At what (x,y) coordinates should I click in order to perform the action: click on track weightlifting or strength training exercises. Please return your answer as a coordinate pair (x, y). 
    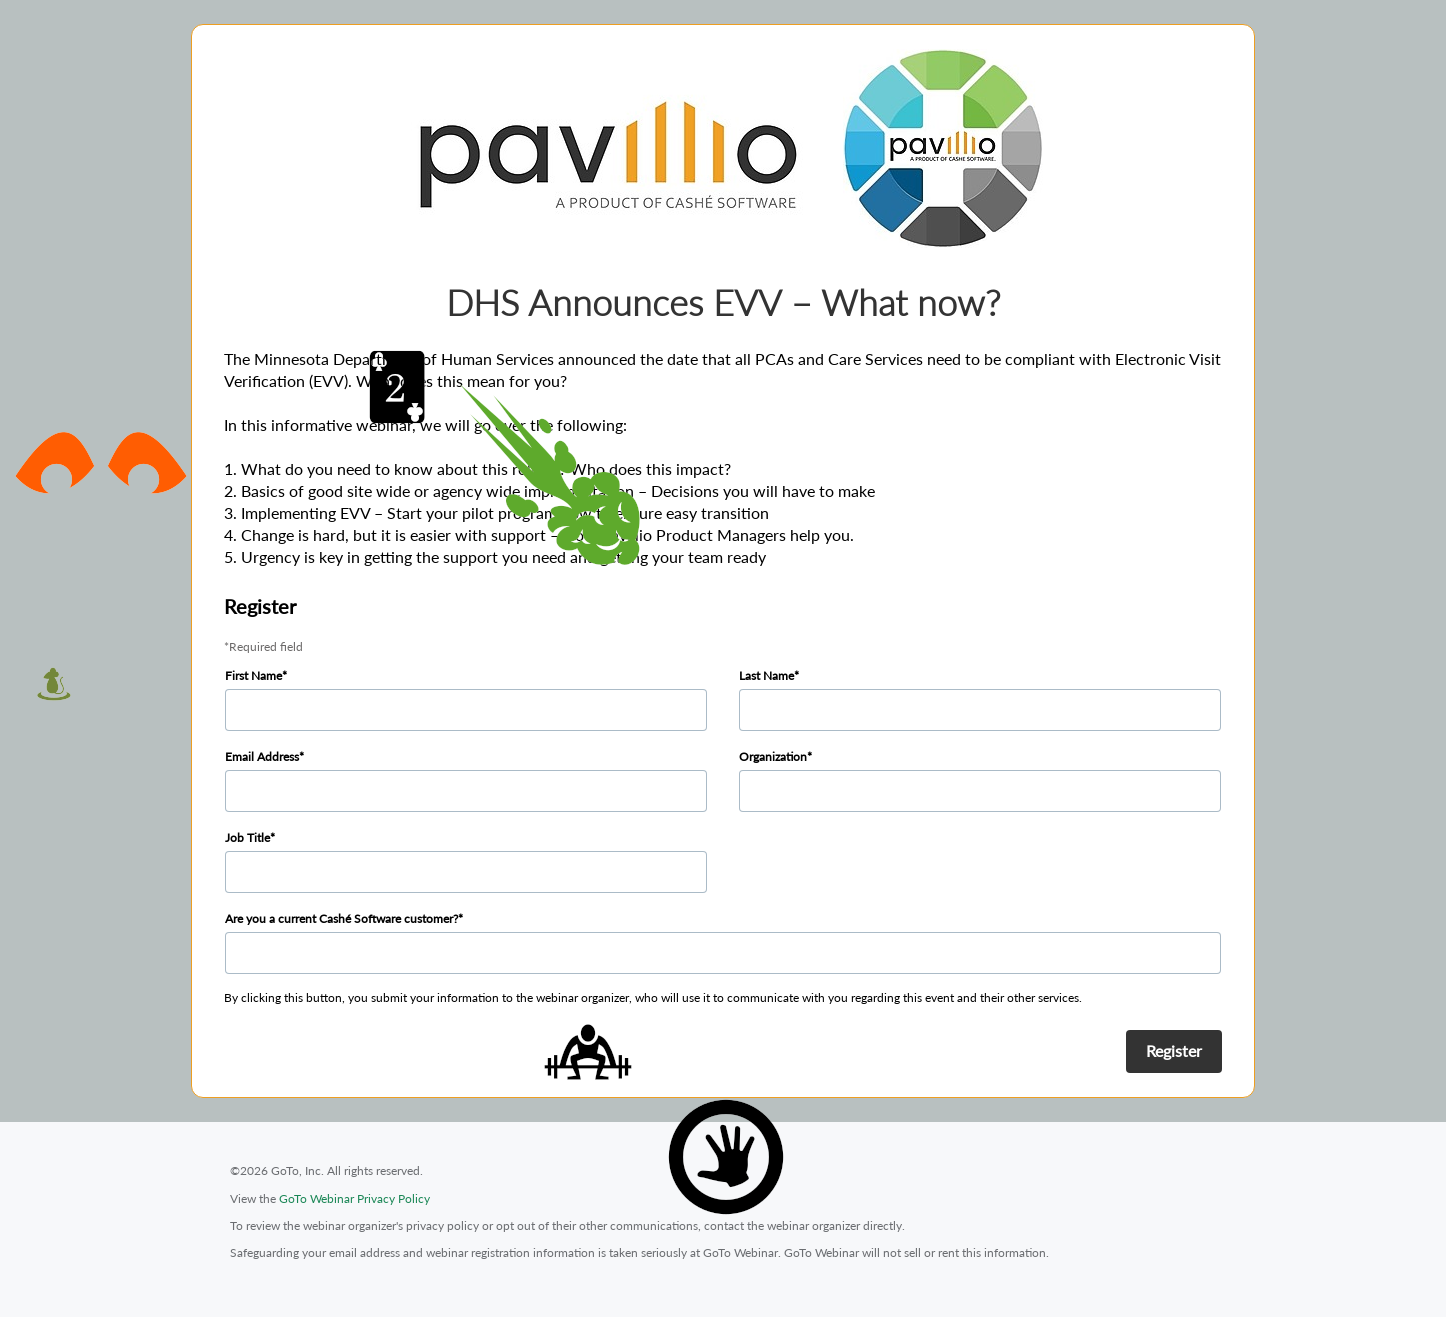
    Looking at the image, I should click on (588, 1036).